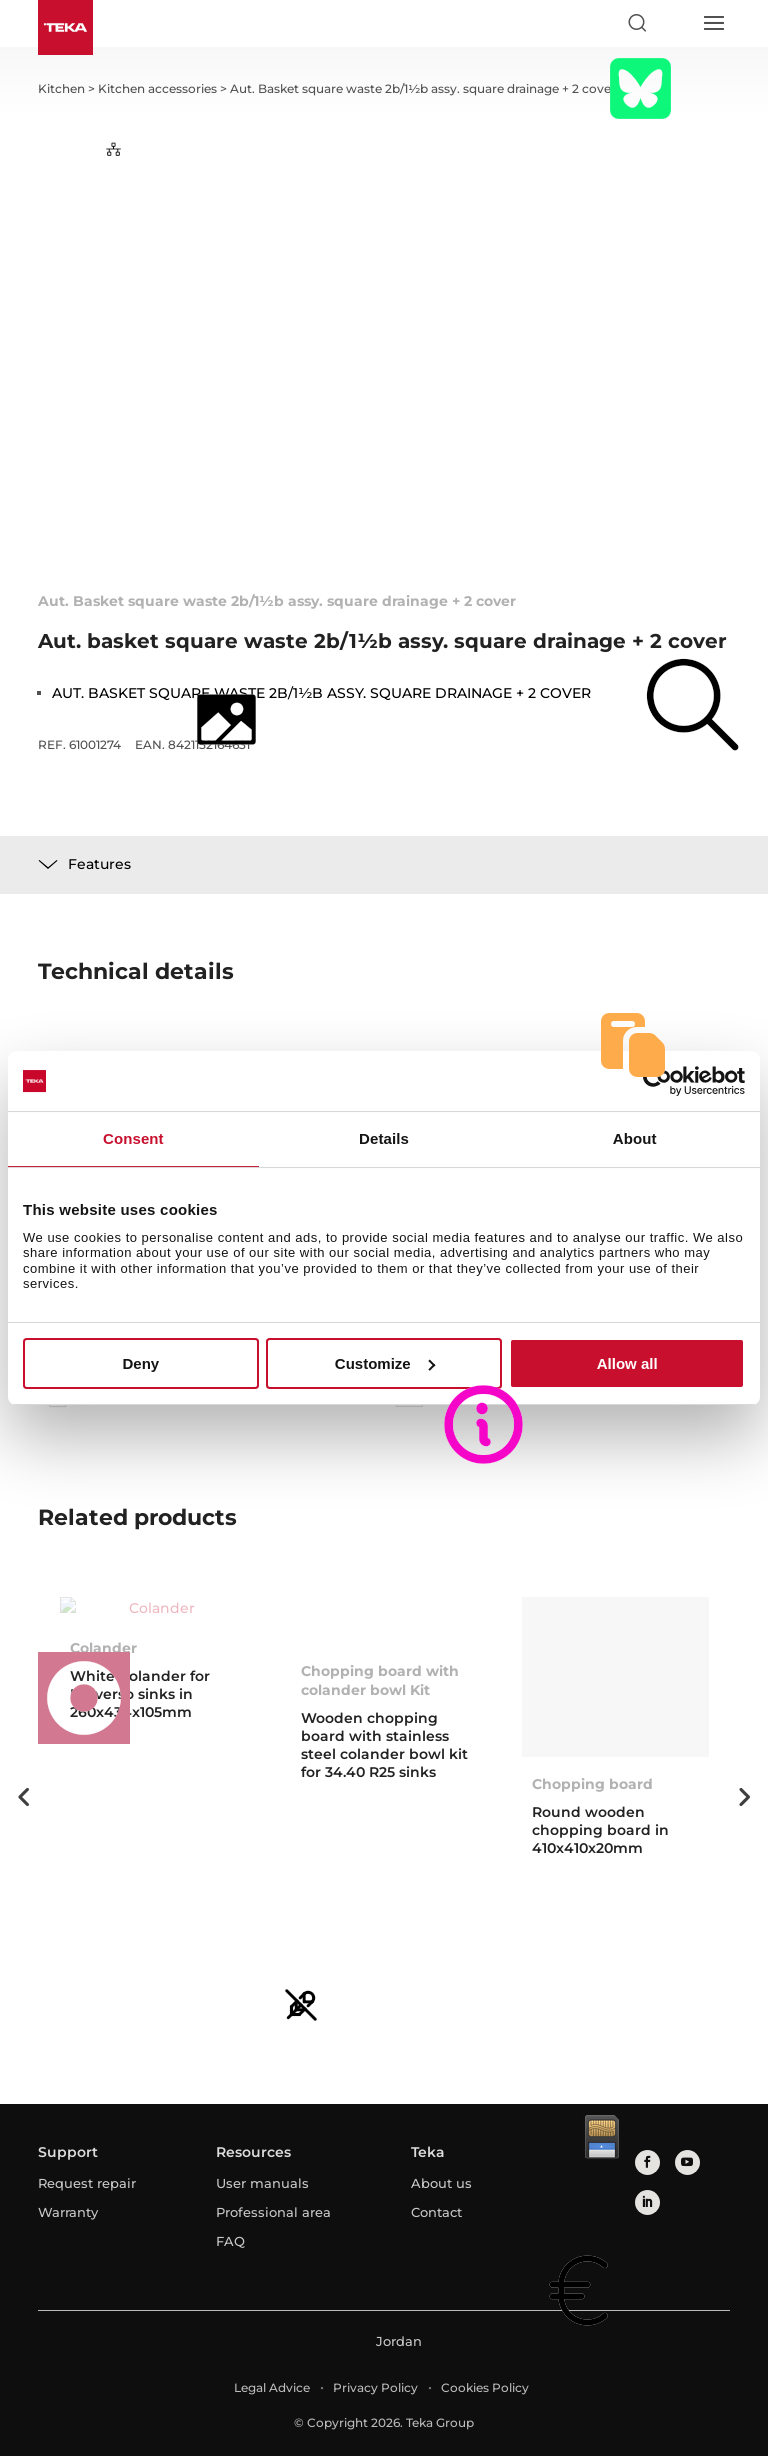 Image resolution: width=768 pixels, height=2456 pixels. Describe the element at coordinates (483, 1424) in the screenshot. I see `view more information or details` at that location.